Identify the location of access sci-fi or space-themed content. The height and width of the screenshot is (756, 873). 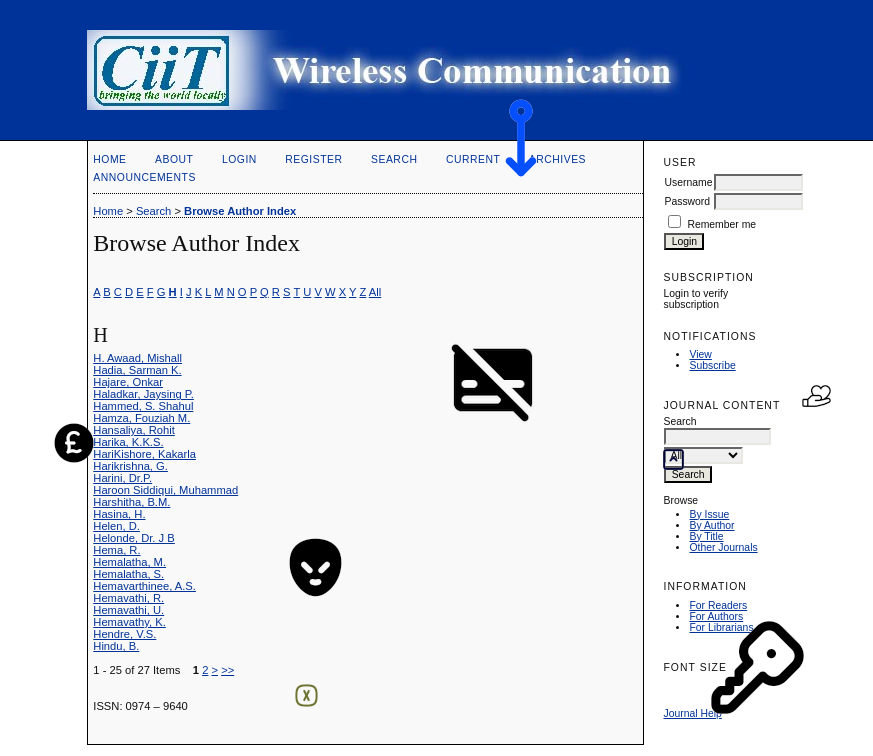
(315, 567).